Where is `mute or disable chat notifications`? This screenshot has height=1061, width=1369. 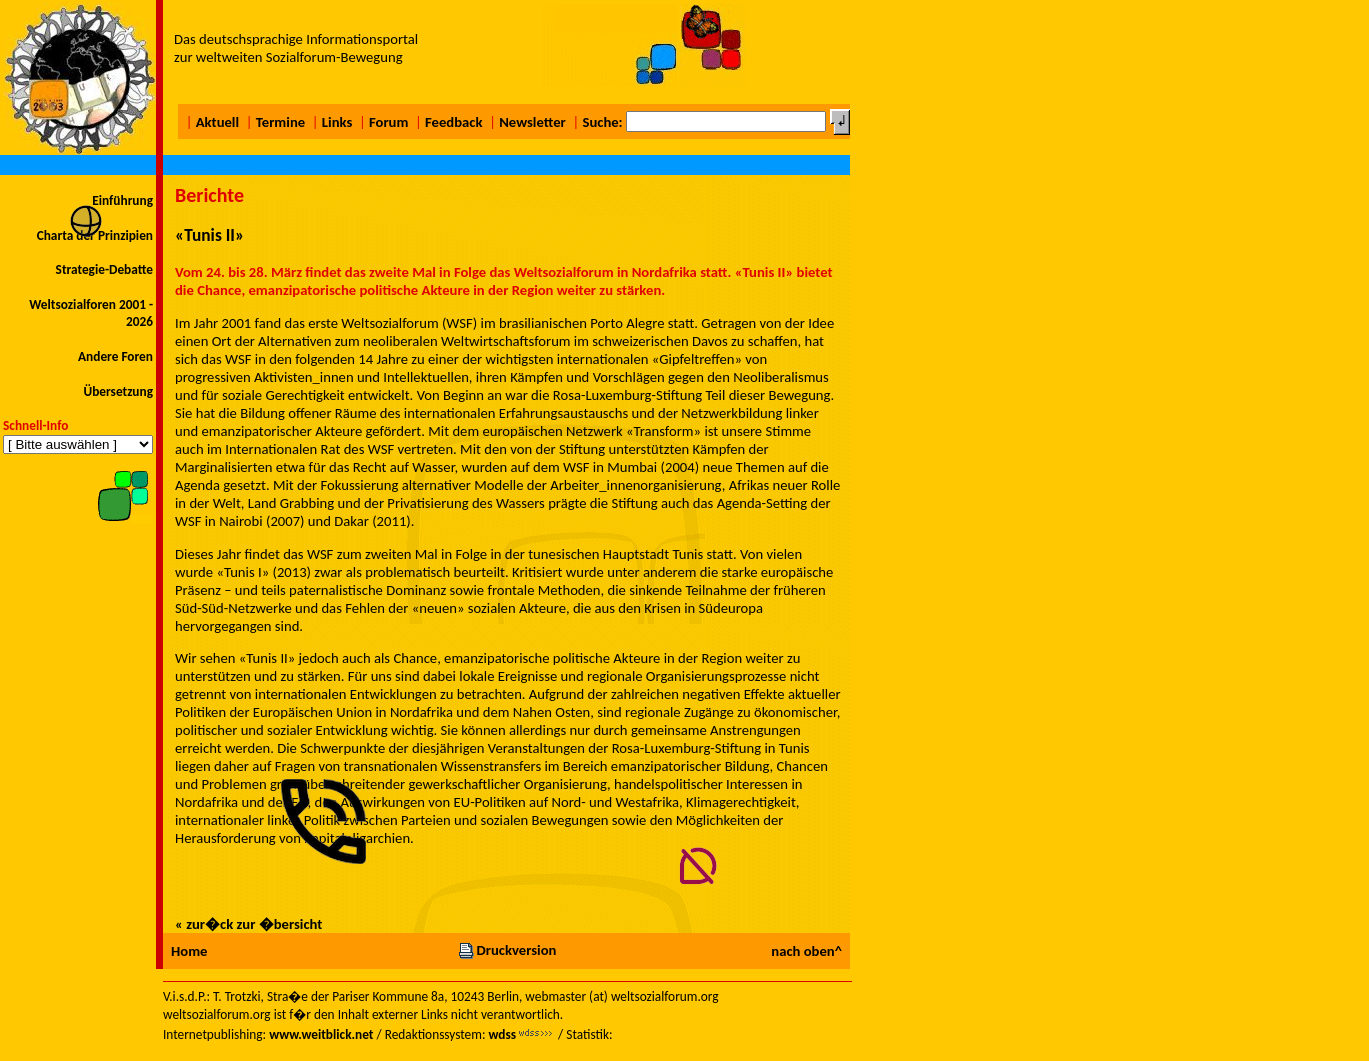 mute or disable chat notifications is located at coordinates (697, 866).